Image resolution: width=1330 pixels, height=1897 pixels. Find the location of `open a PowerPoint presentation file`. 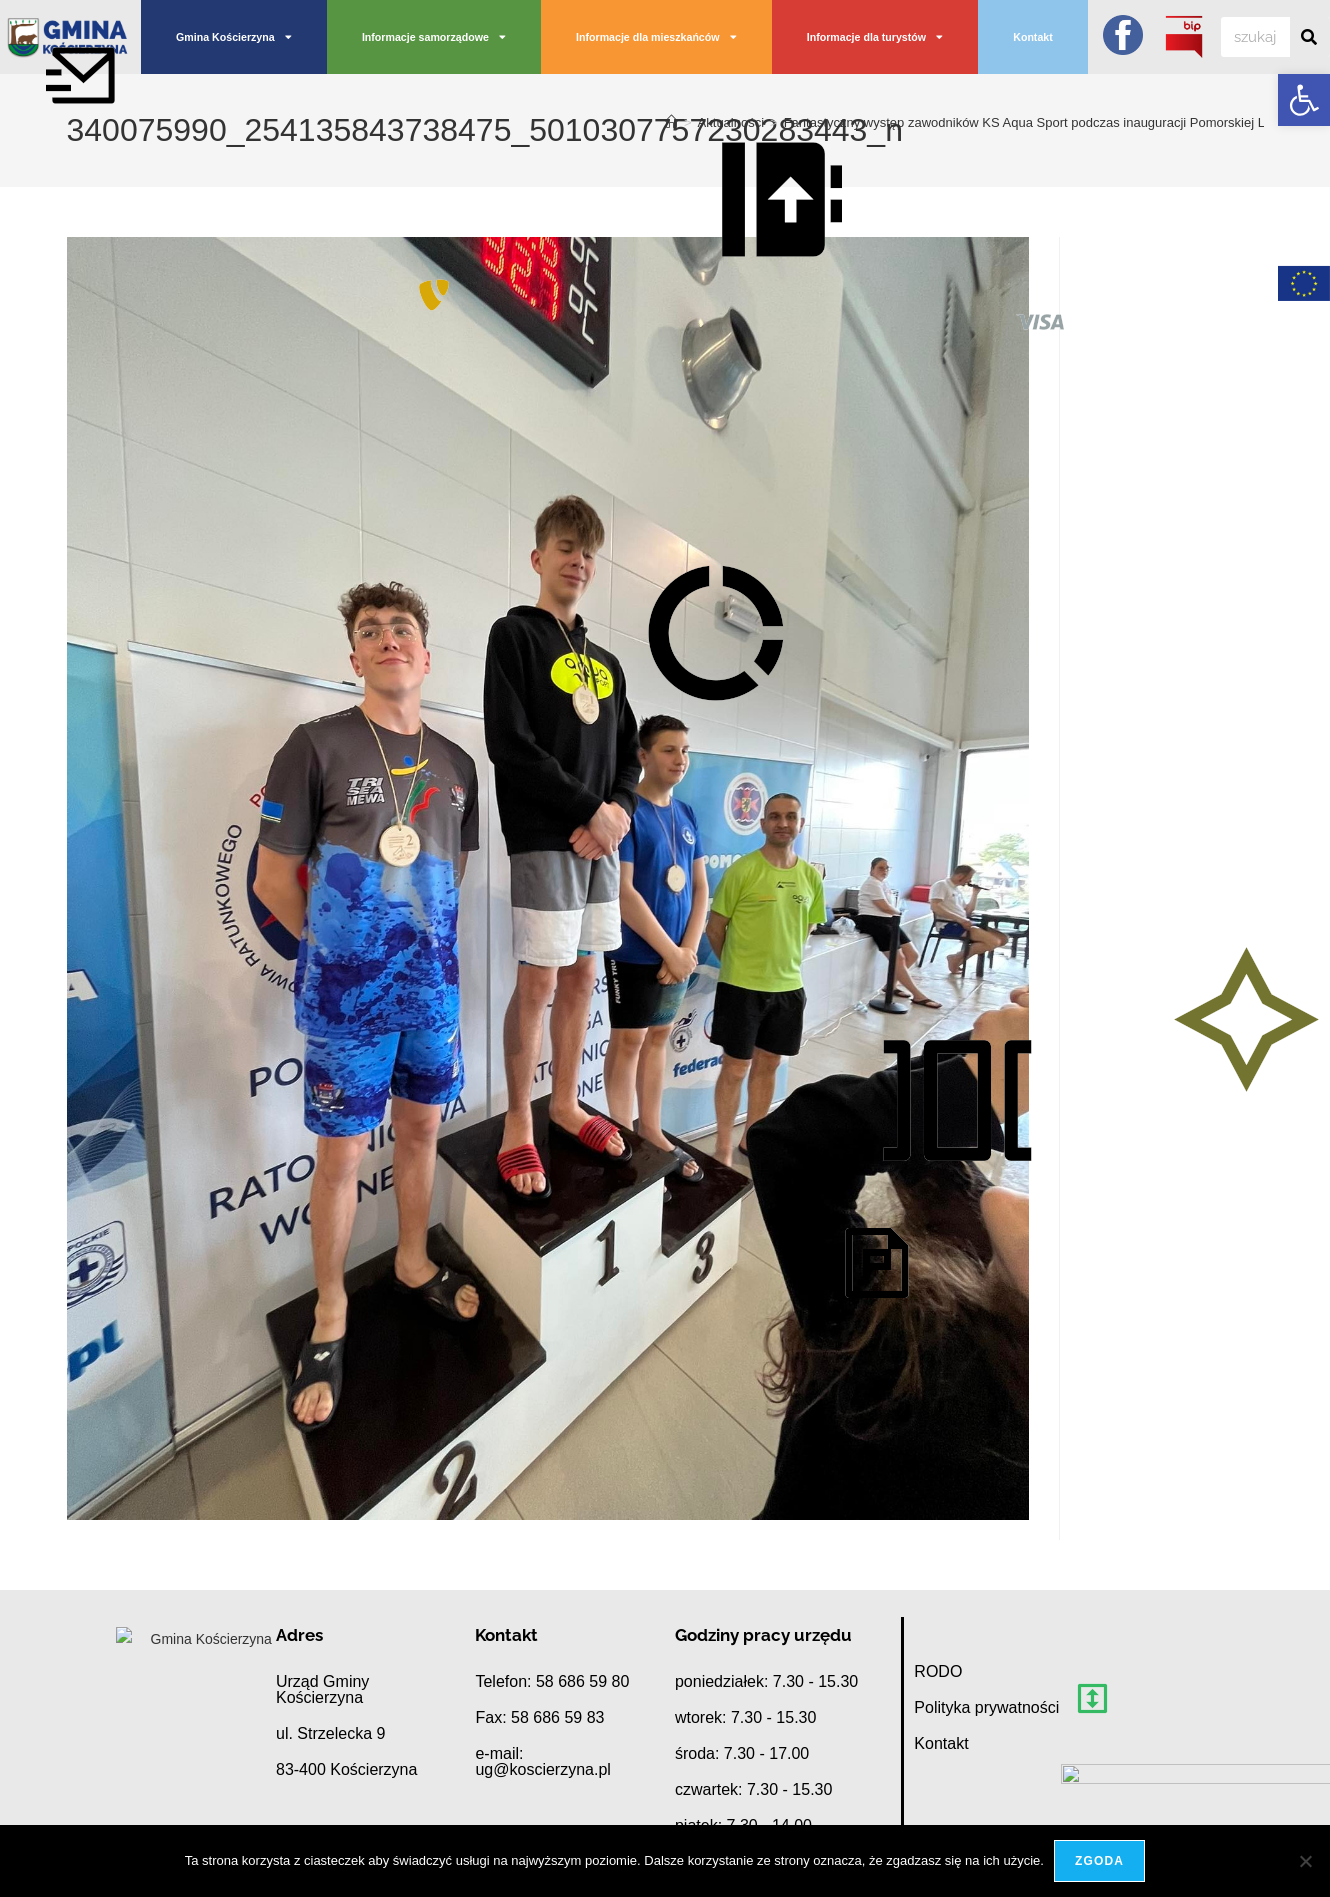

open a PowerPoint presentation file is located at coordinates (877, 1263).